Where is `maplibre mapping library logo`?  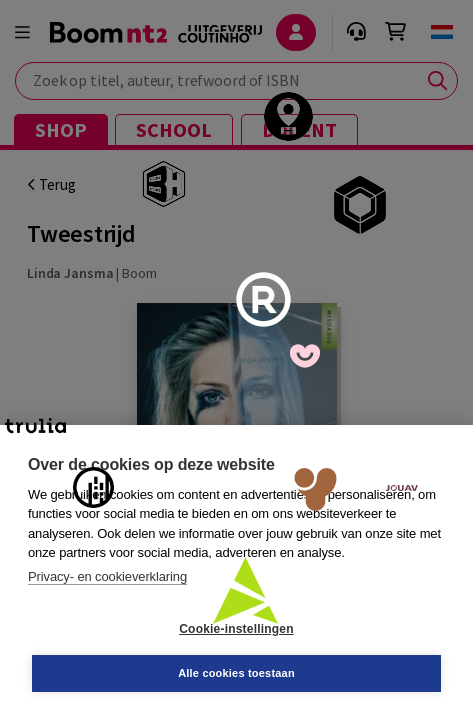
maplibre mapping library logo is located at coordinates (288, 116).